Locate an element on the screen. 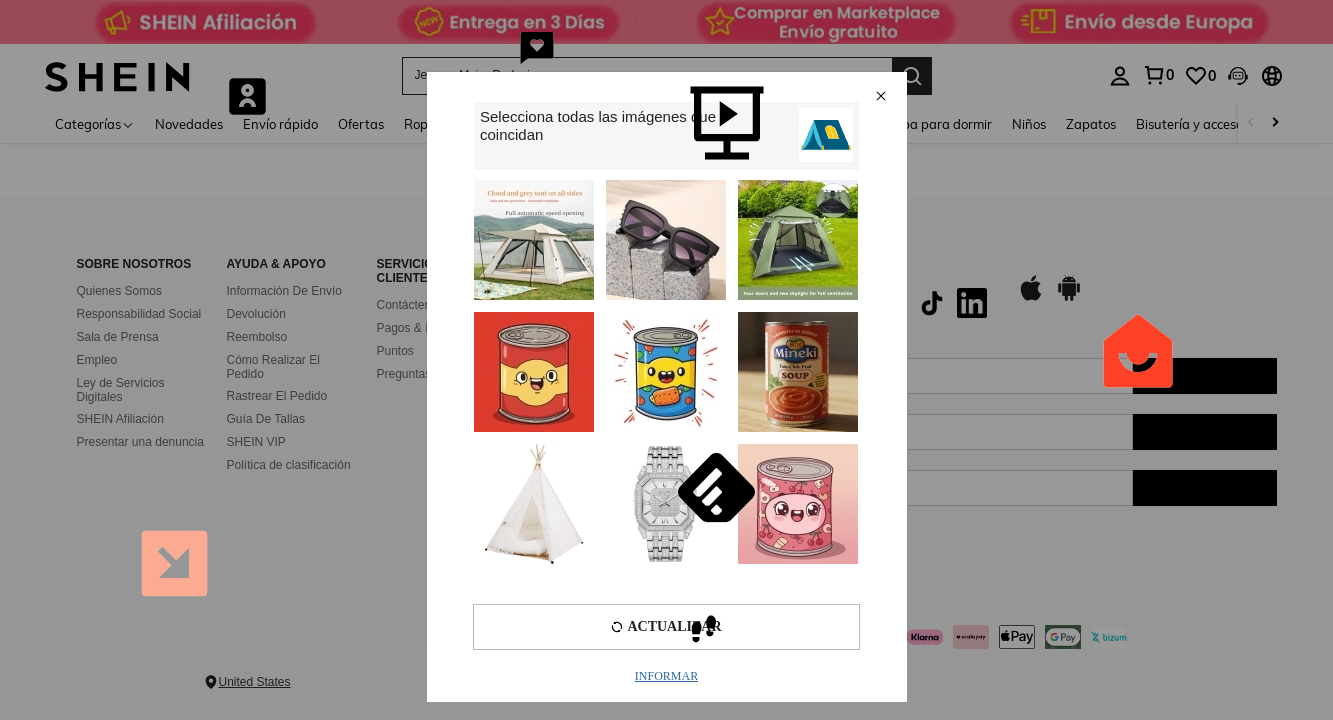  view your walking route or path history is located at coordinates (703, 629).